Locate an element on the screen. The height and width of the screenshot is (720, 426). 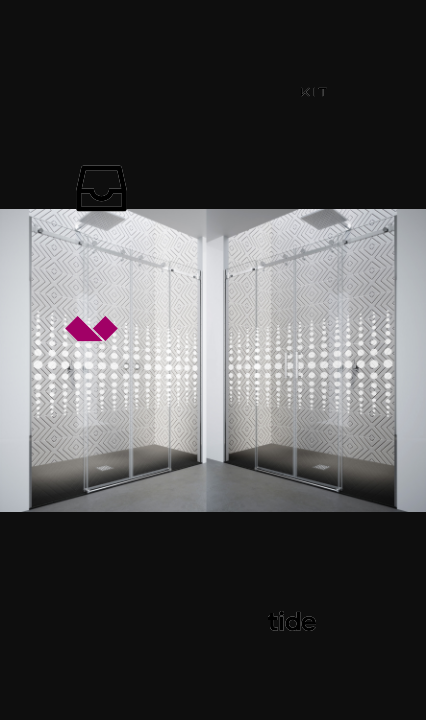
view your inbox is located at coordinates (101, 188).